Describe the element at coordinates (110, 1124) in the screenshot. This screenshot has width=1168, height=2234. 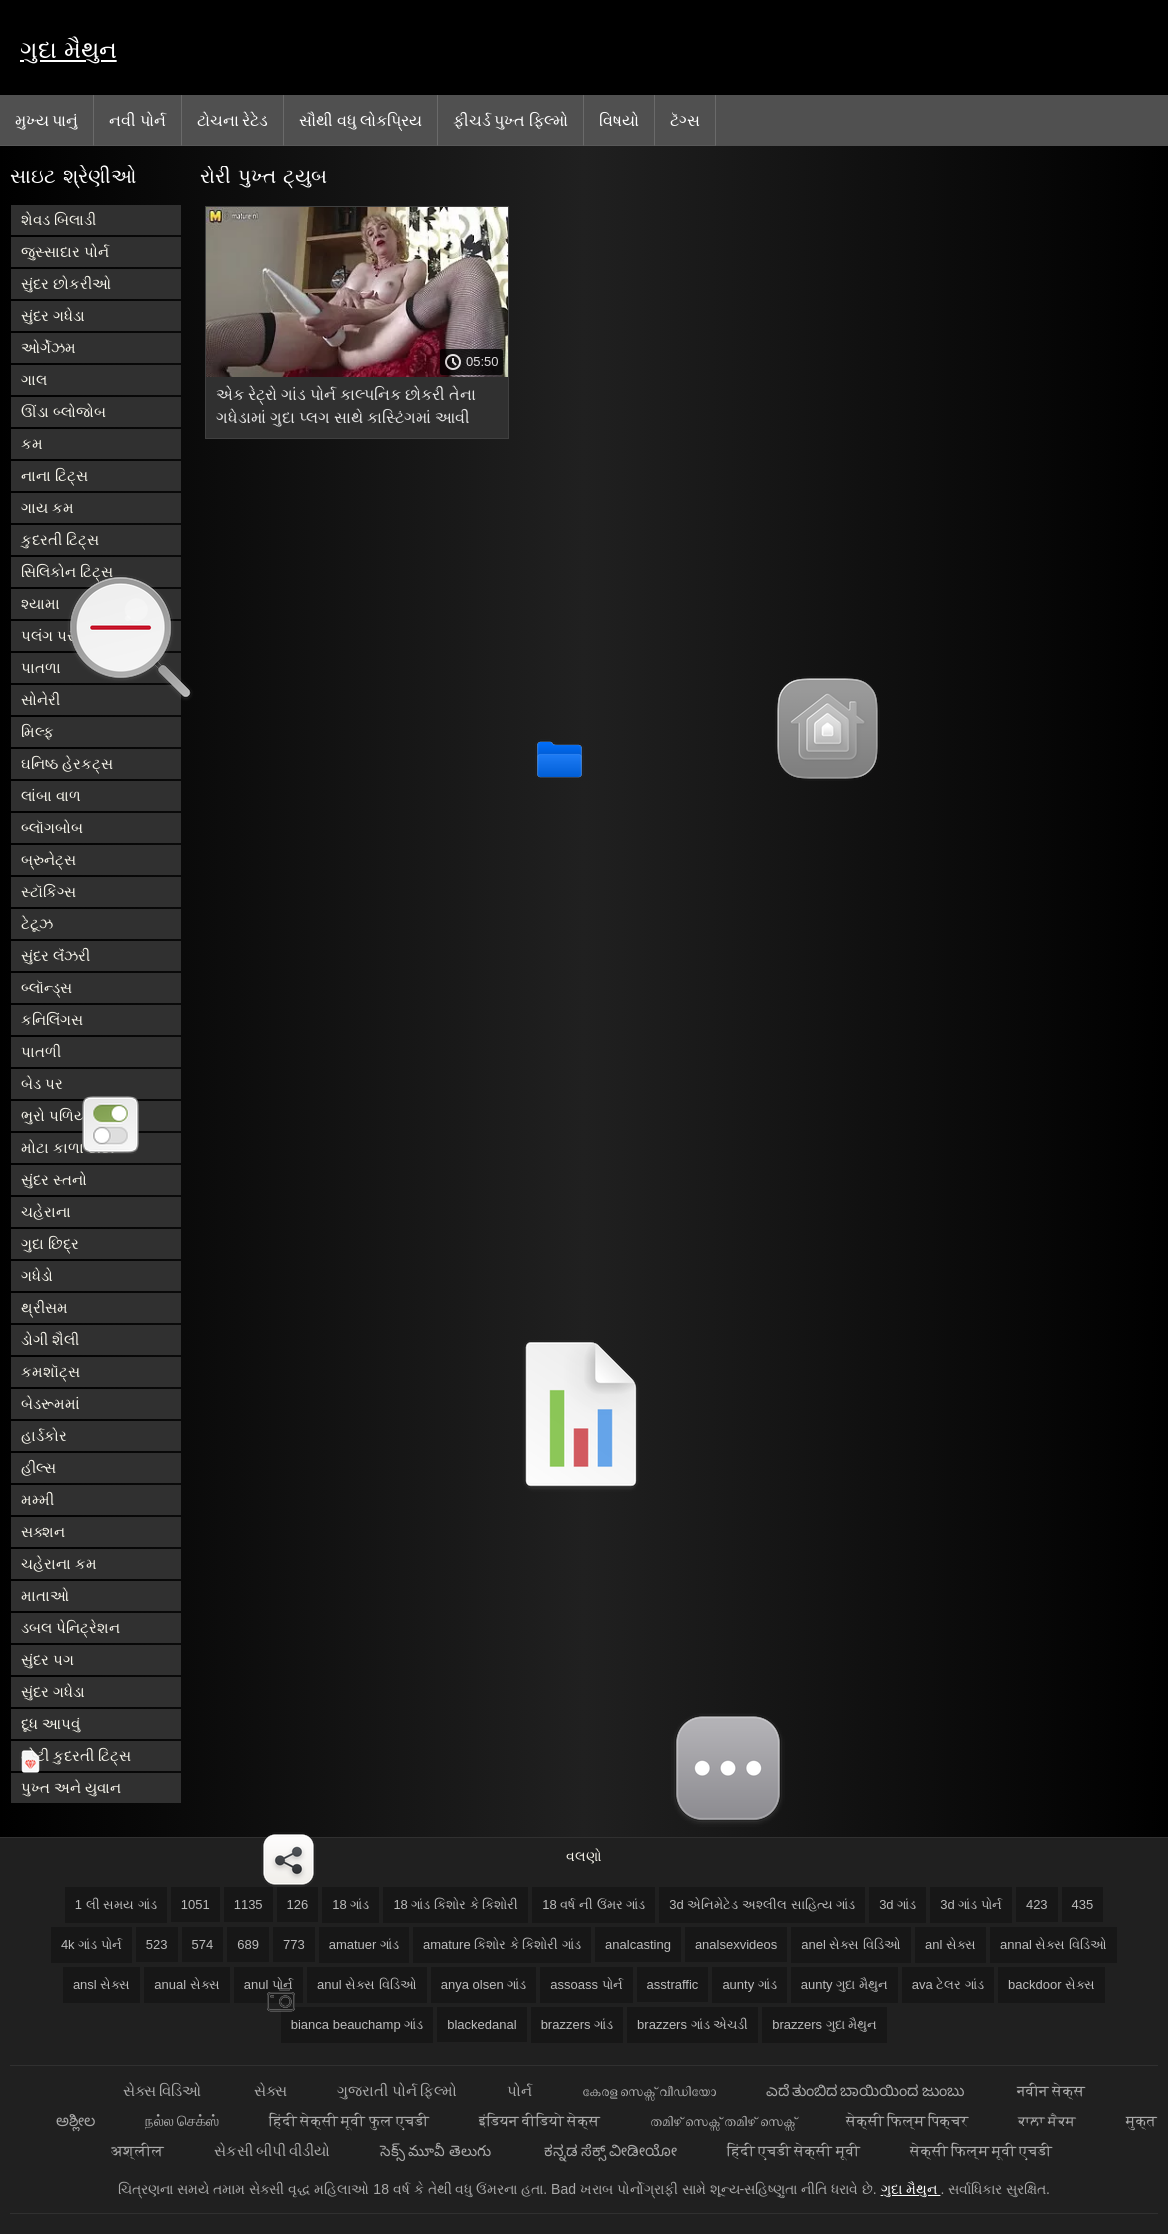
I see `open desktop preferences or settings` at that location.